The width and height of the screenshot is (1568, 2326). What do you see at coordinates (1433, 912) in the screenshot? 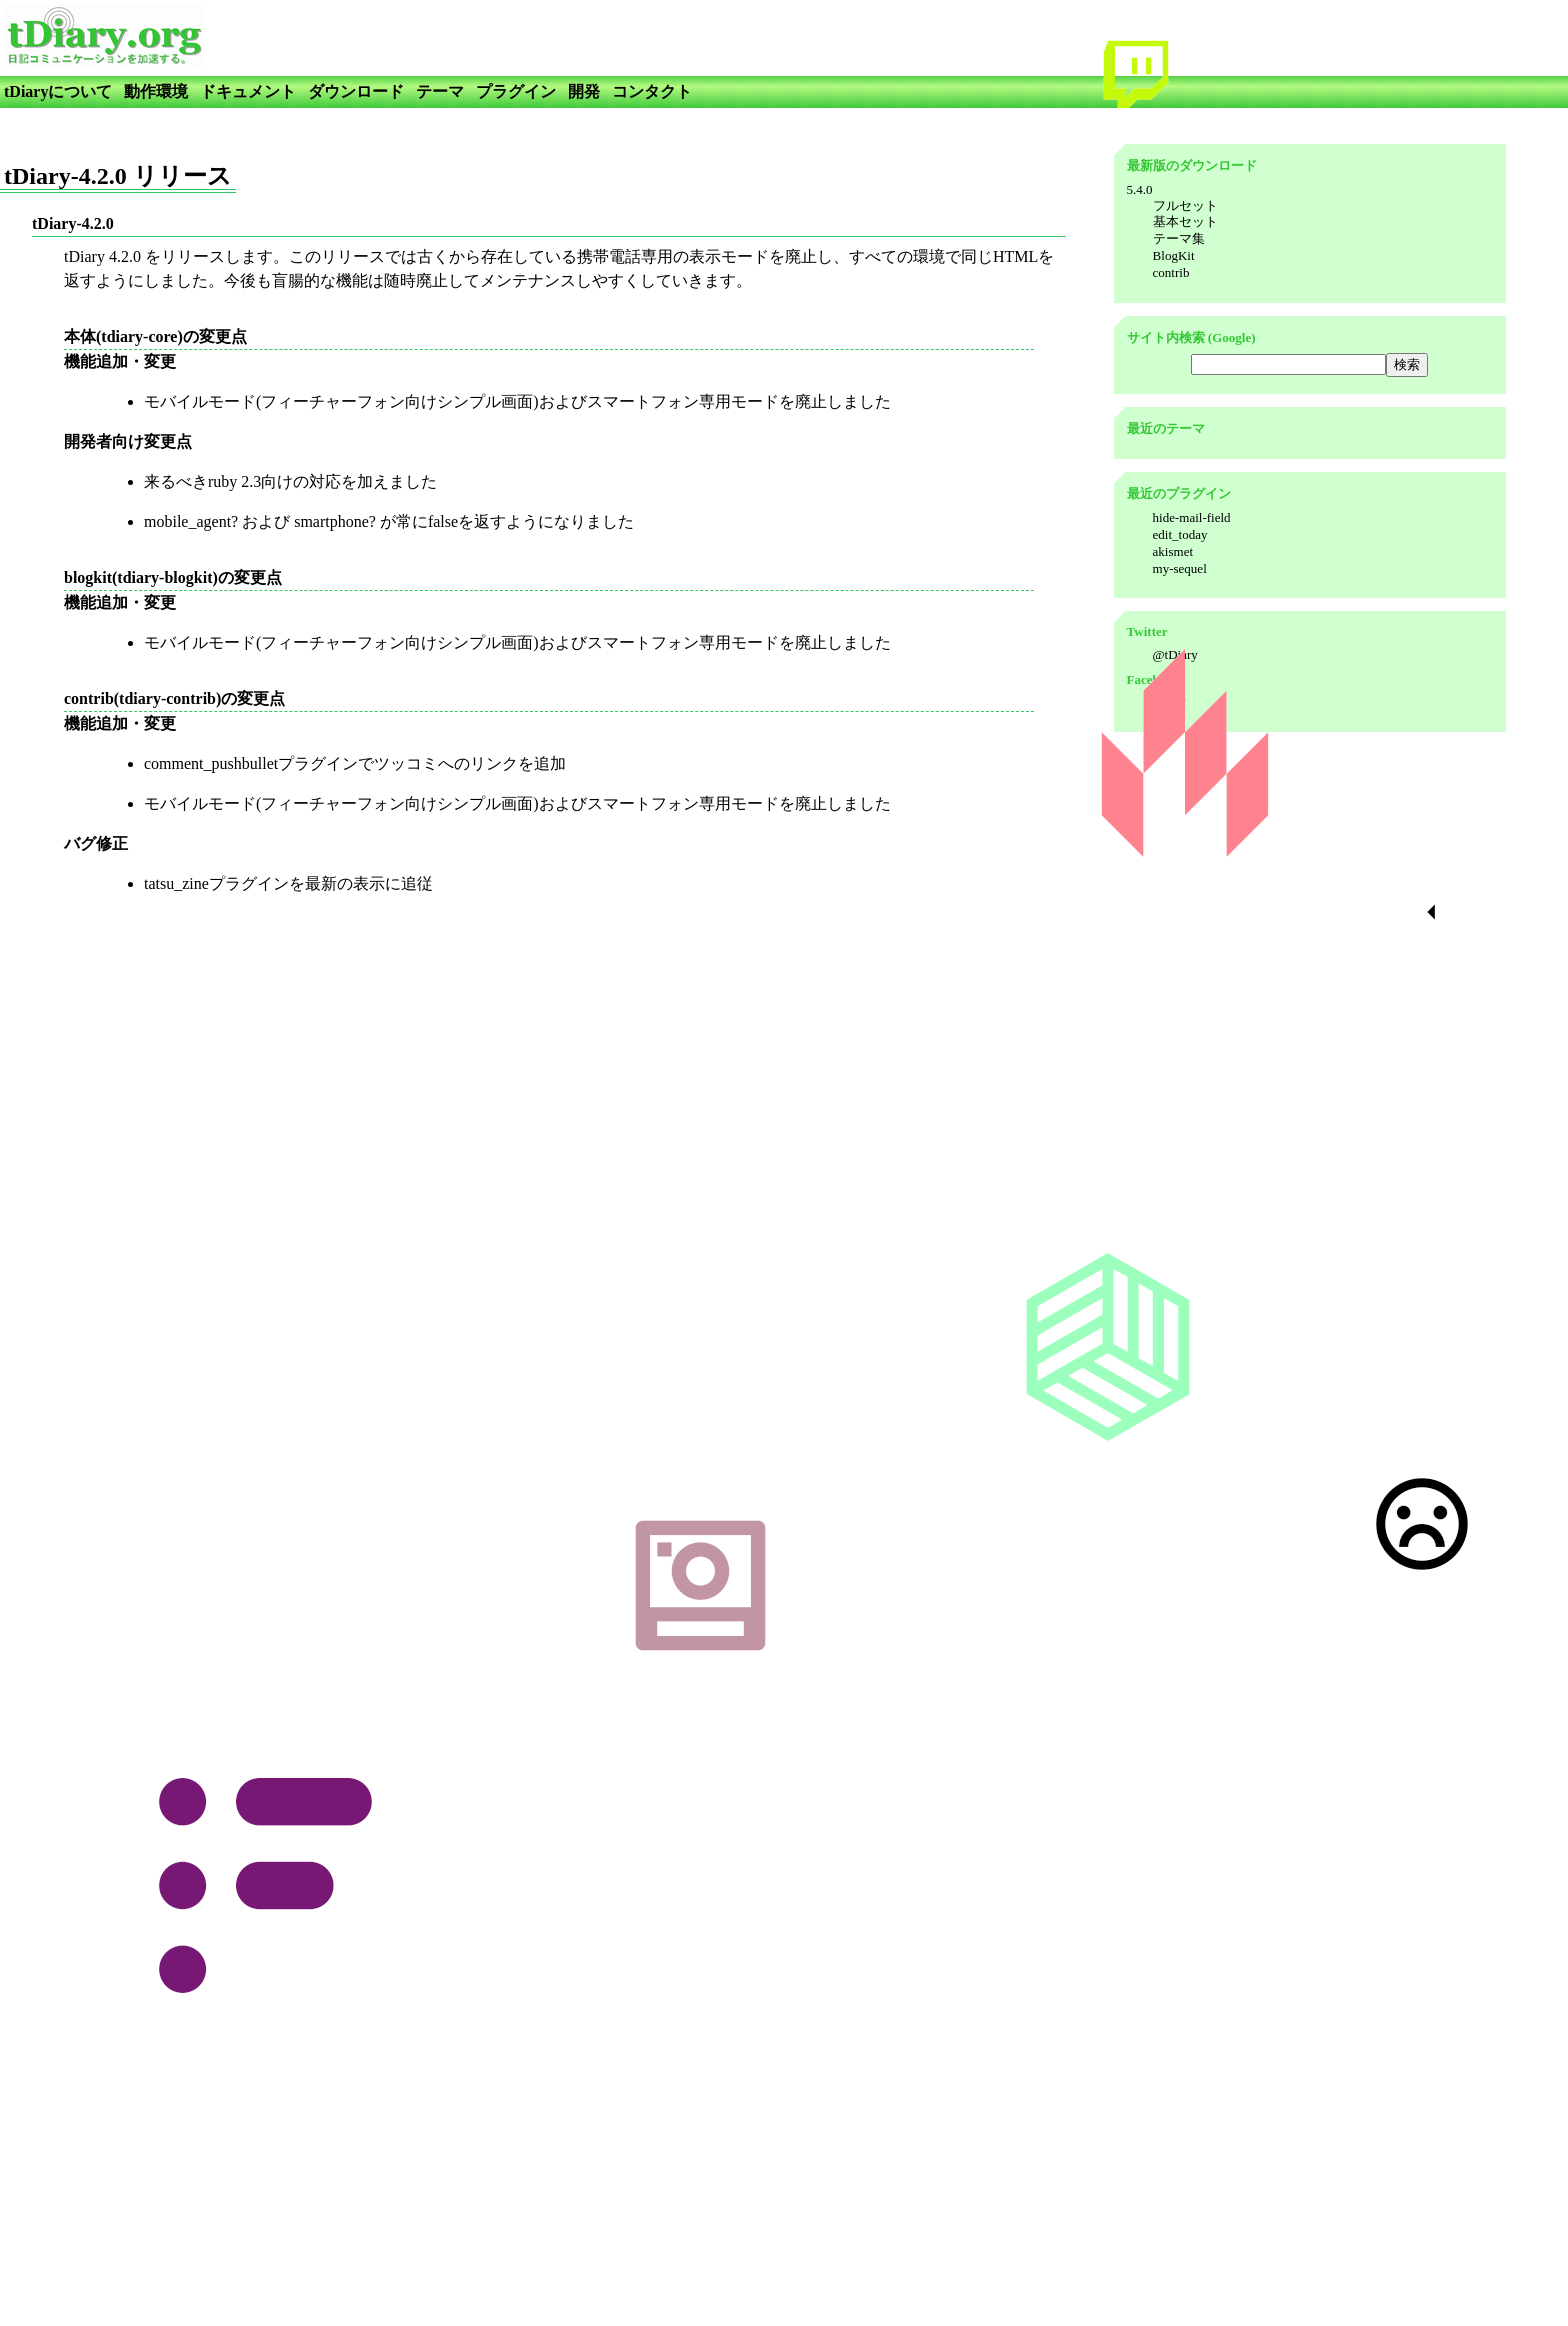
I see `navigate to the previous item` at bounding box center [1433, 912].